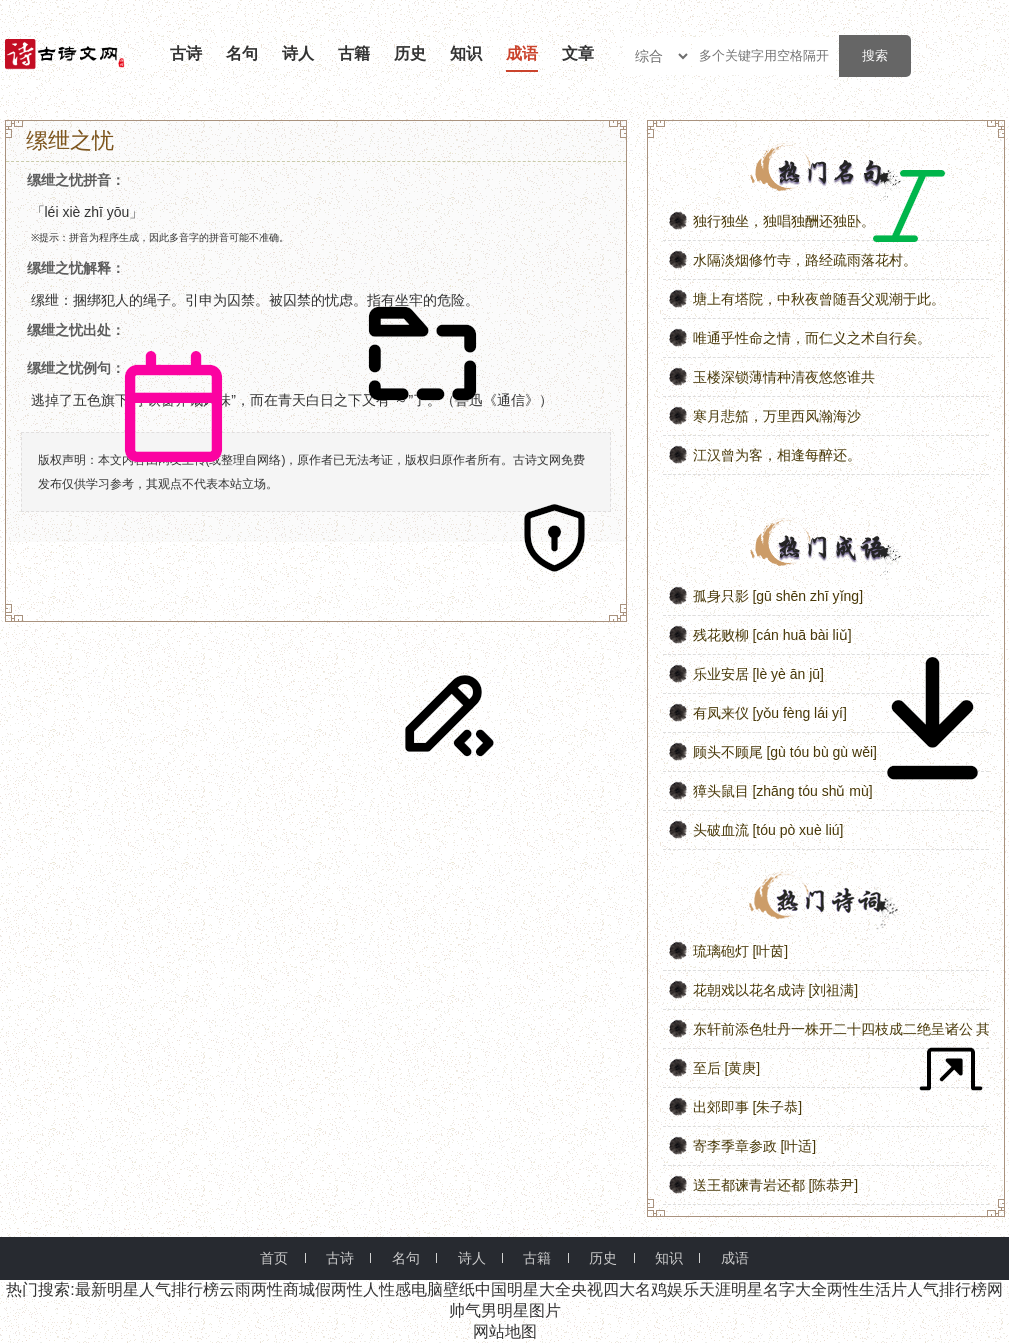  Describe the element at coordinates (173, 406) in the screenshot. I see `view calendar or scheduled events` at that location.